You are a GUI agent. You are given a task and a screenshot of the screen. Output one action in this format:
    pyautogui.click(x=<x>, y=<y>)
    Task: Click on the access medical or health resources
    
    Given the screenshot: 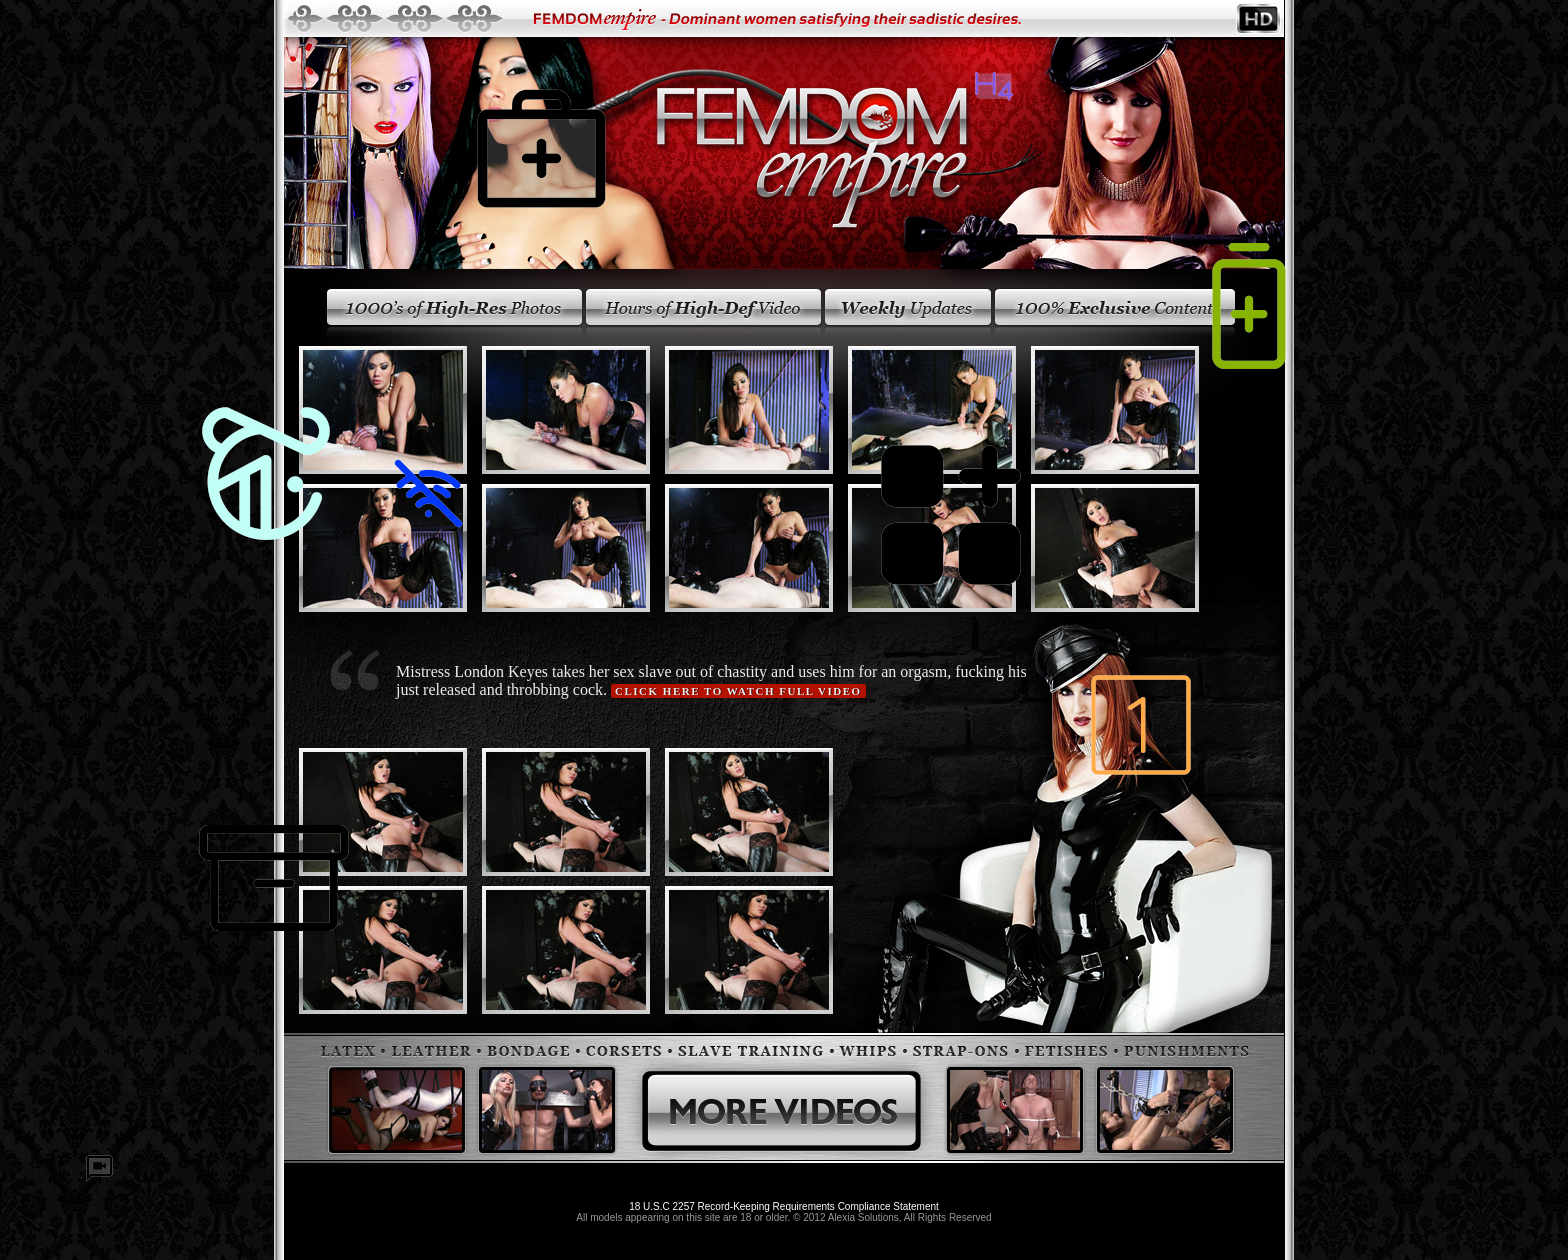 What is the action you would take?
    pyautogui.click(x=541, y=153)
    